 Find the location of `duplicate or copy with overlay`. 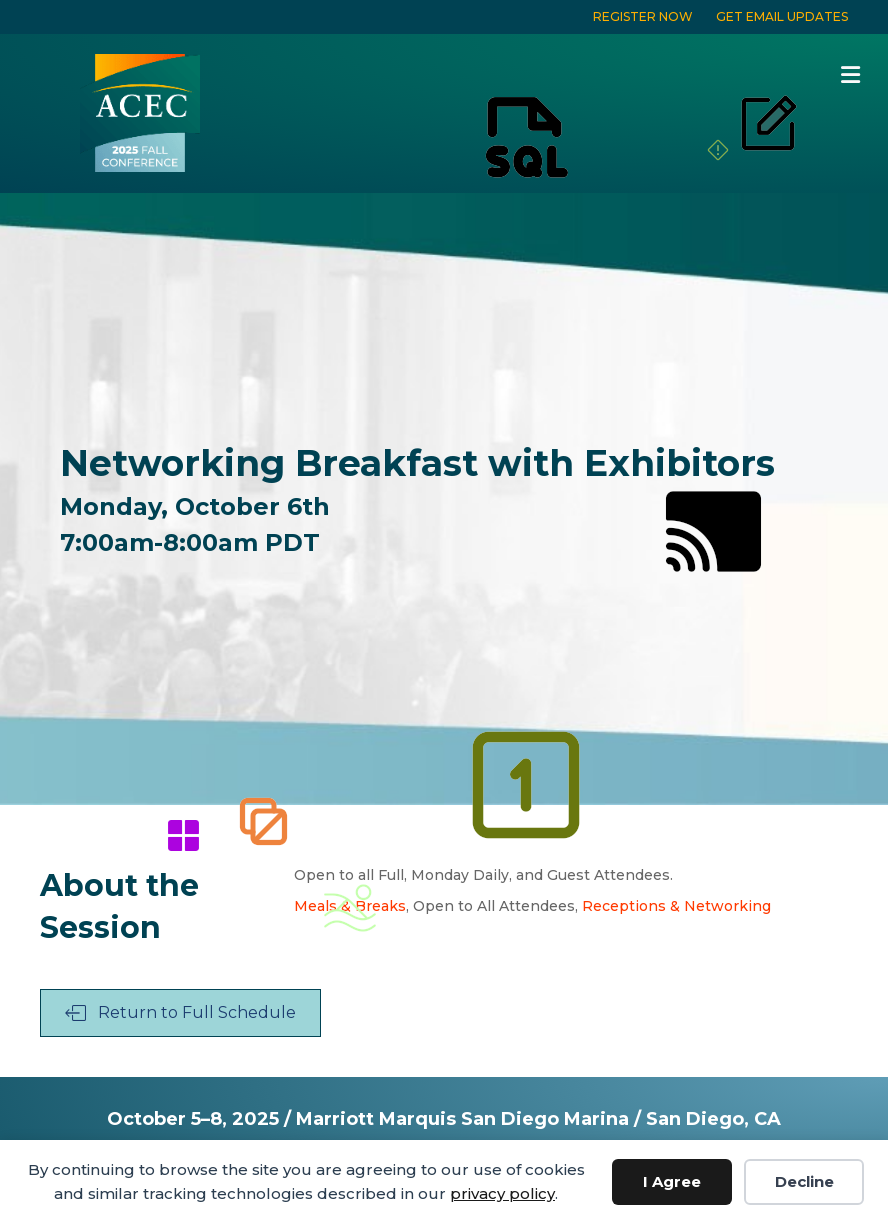

duplicate or copy with overlay is located at coordinates (263, 821).